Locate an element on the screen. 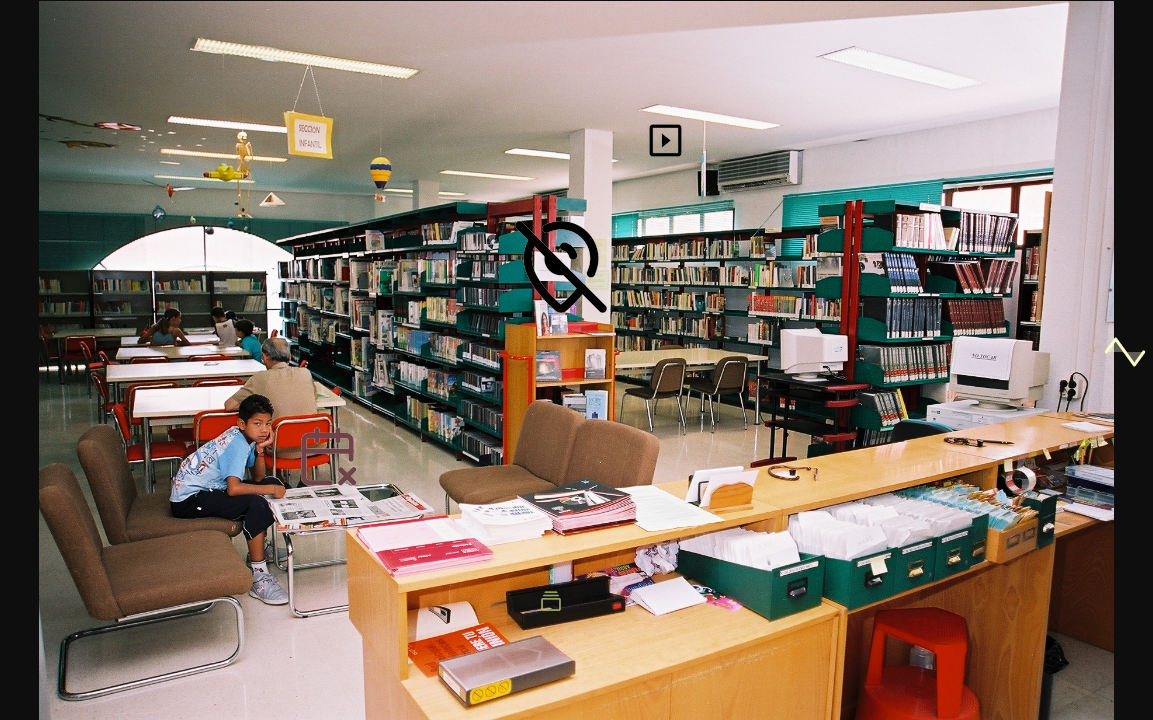  cancel or delete a scheduled event is located at coordinates (327, 456).